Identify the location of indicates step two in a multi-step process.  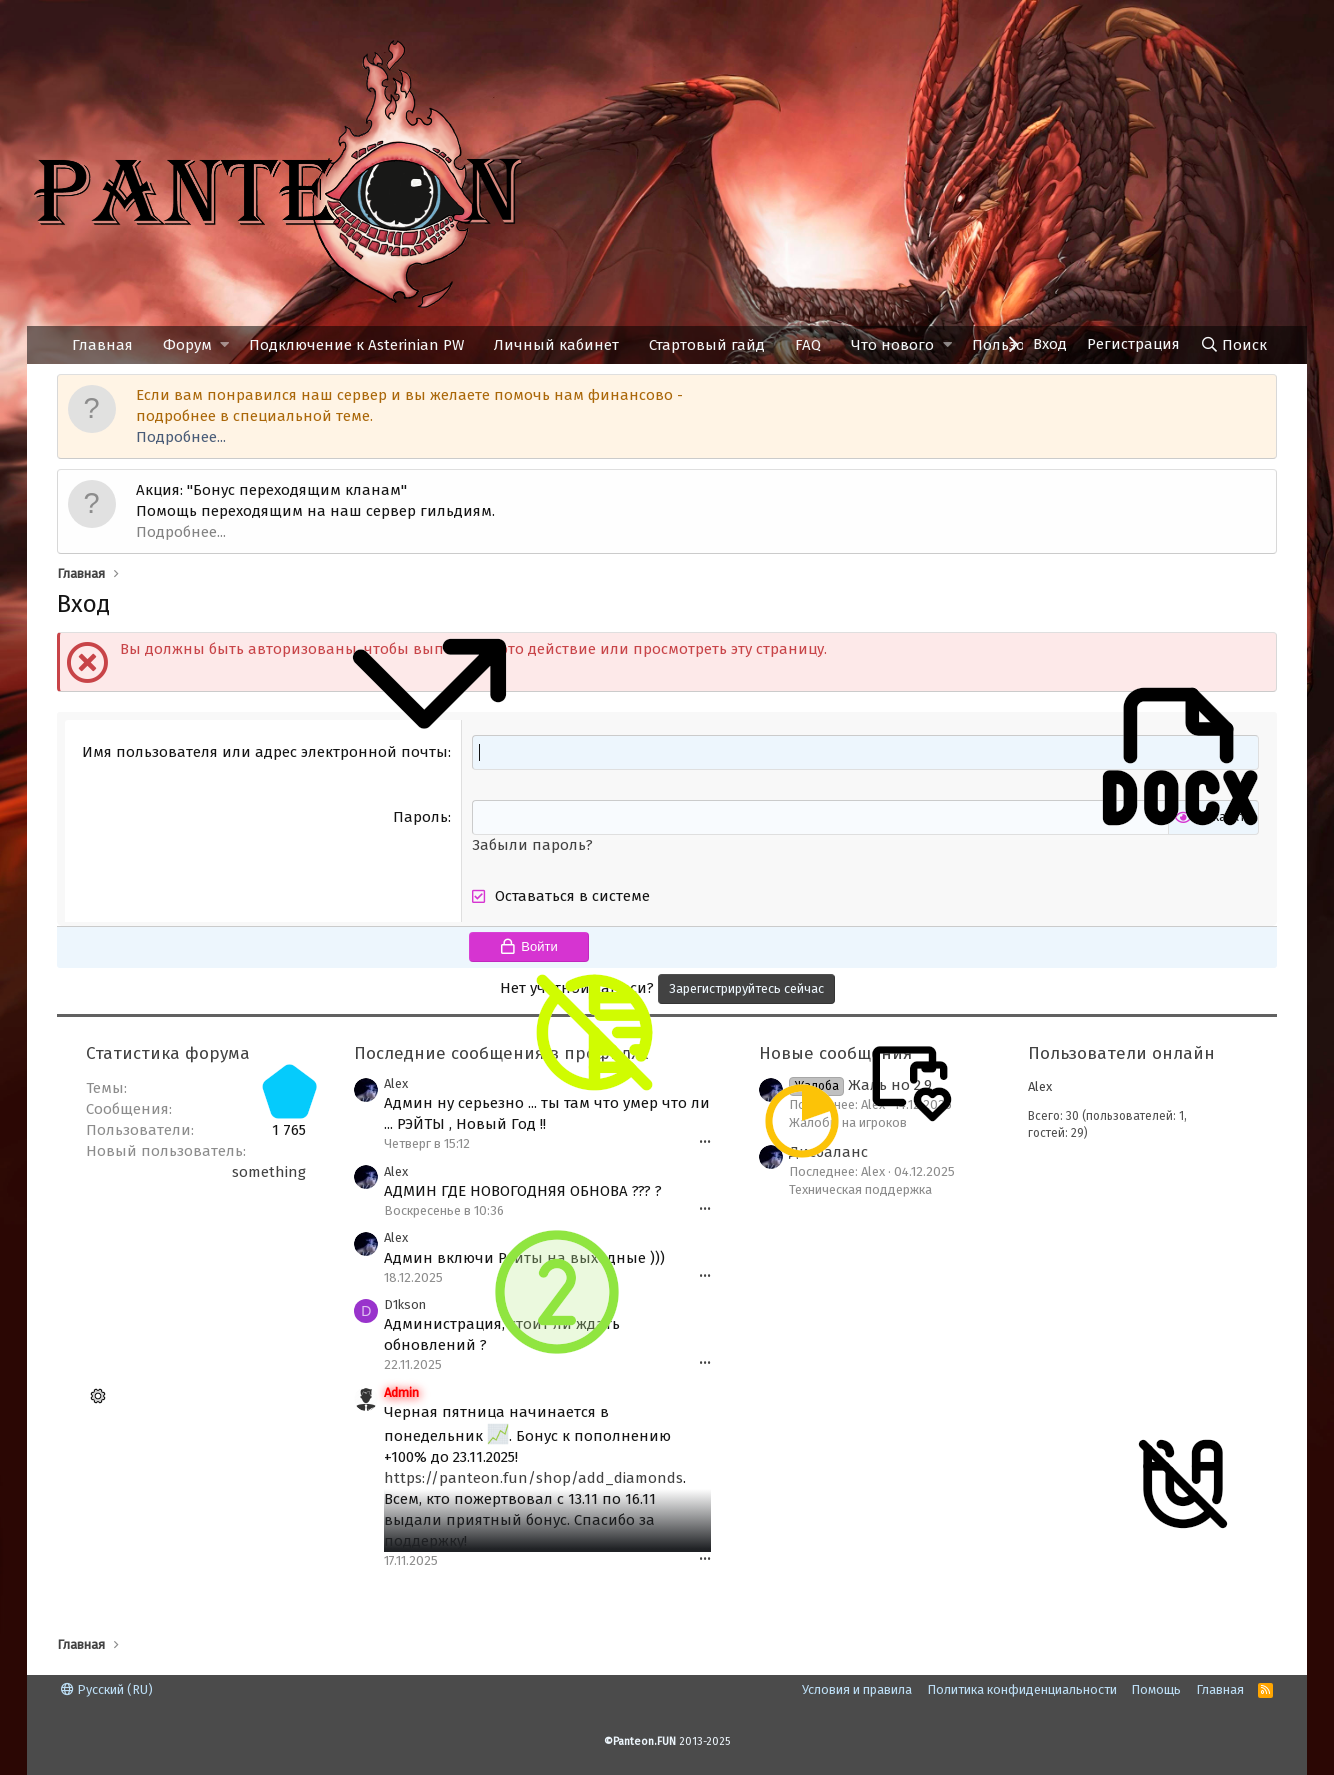
(557, 1292).